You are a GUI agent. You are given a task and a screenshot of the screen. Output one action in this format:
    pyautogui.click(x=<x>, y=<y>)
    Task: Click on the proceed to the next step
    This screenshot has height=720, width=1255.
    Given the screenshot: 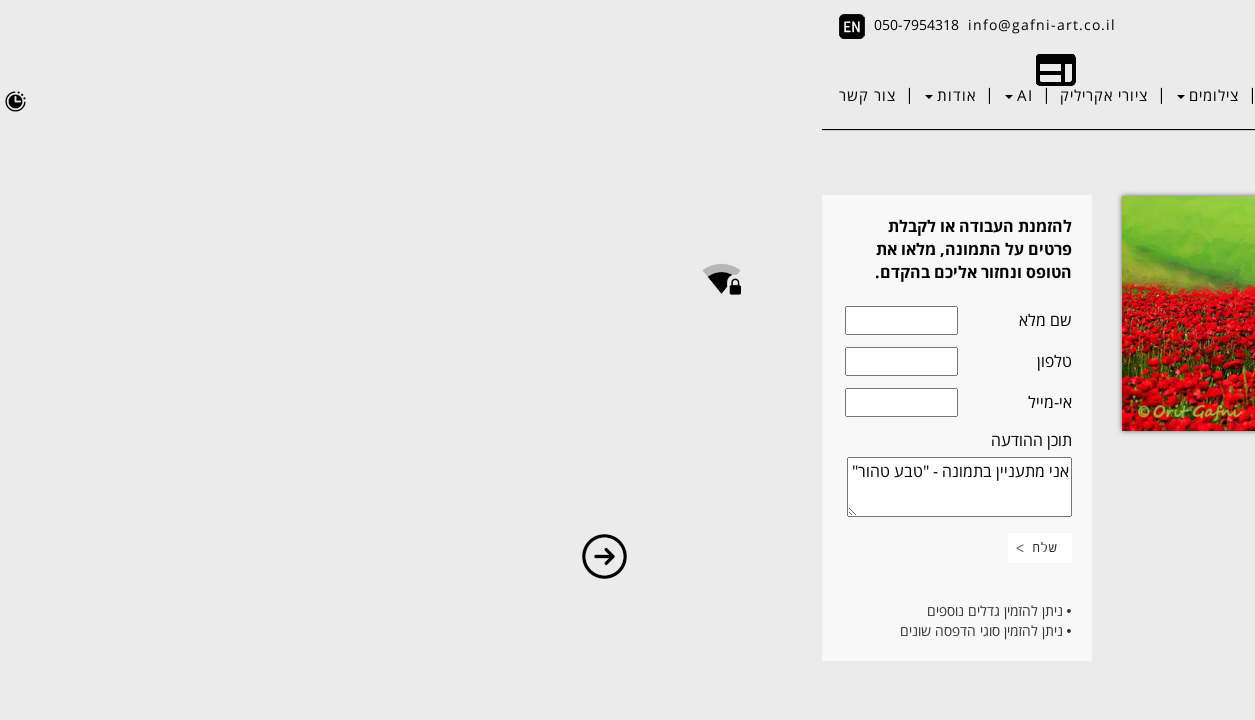 What is the action you would take?
    pyautogui.click(x=604, y=556)
    